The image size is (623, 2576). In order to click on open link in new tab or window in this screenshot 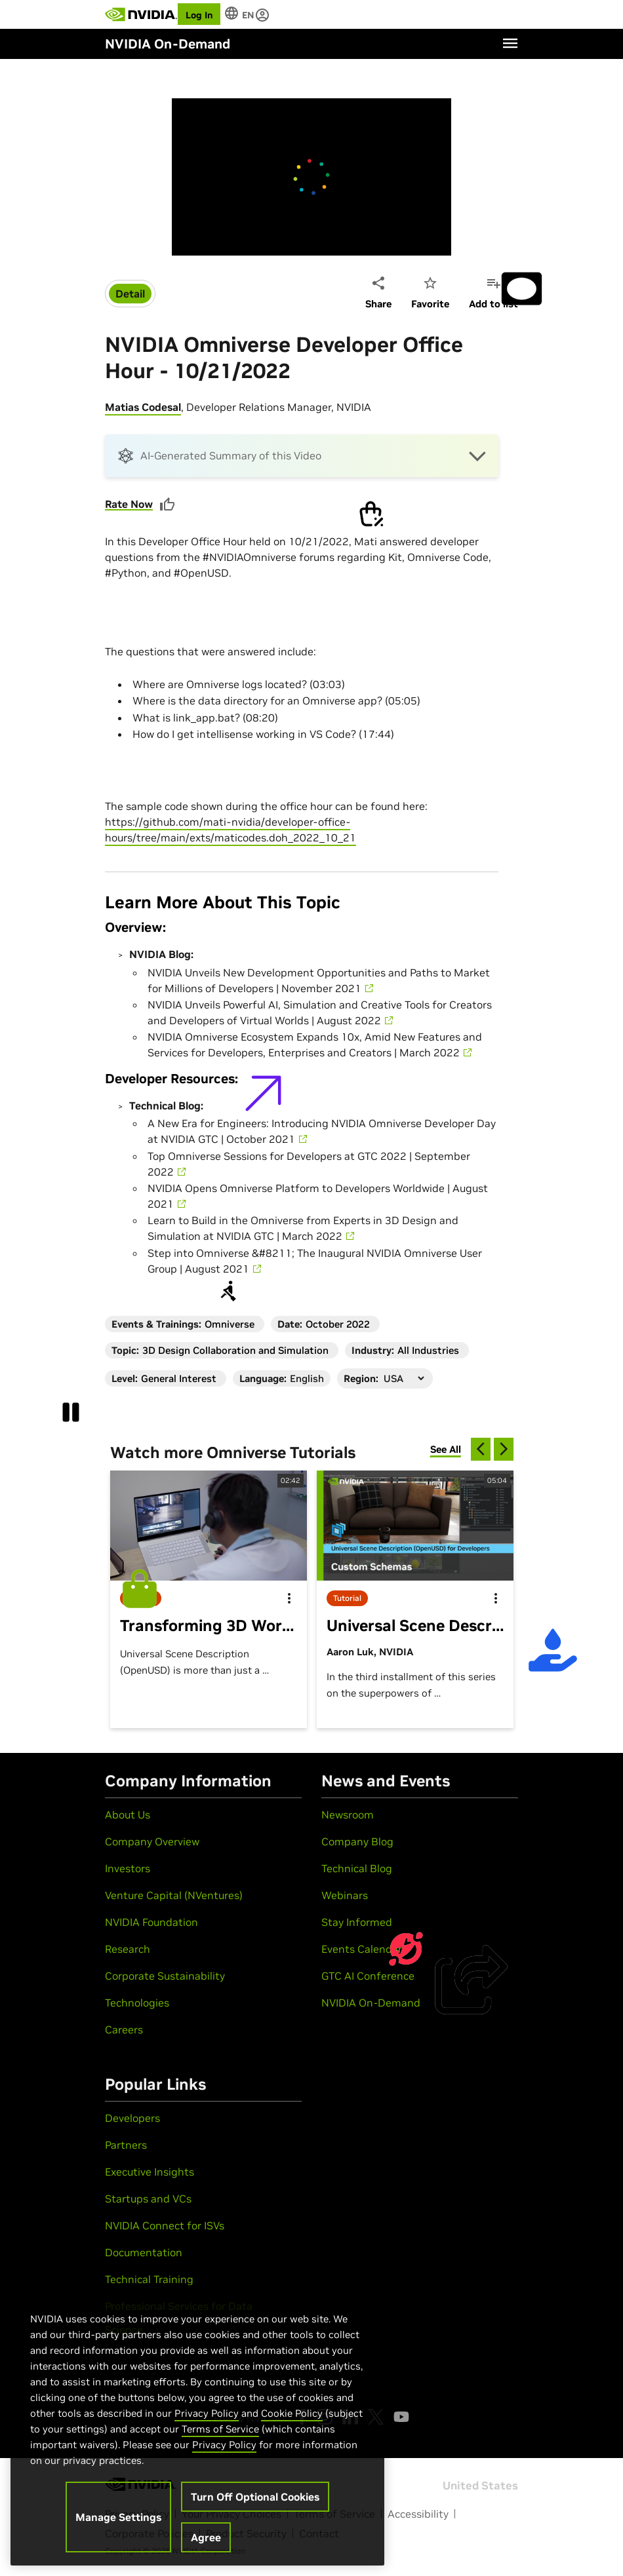, I will do `click(263, 1093)`.